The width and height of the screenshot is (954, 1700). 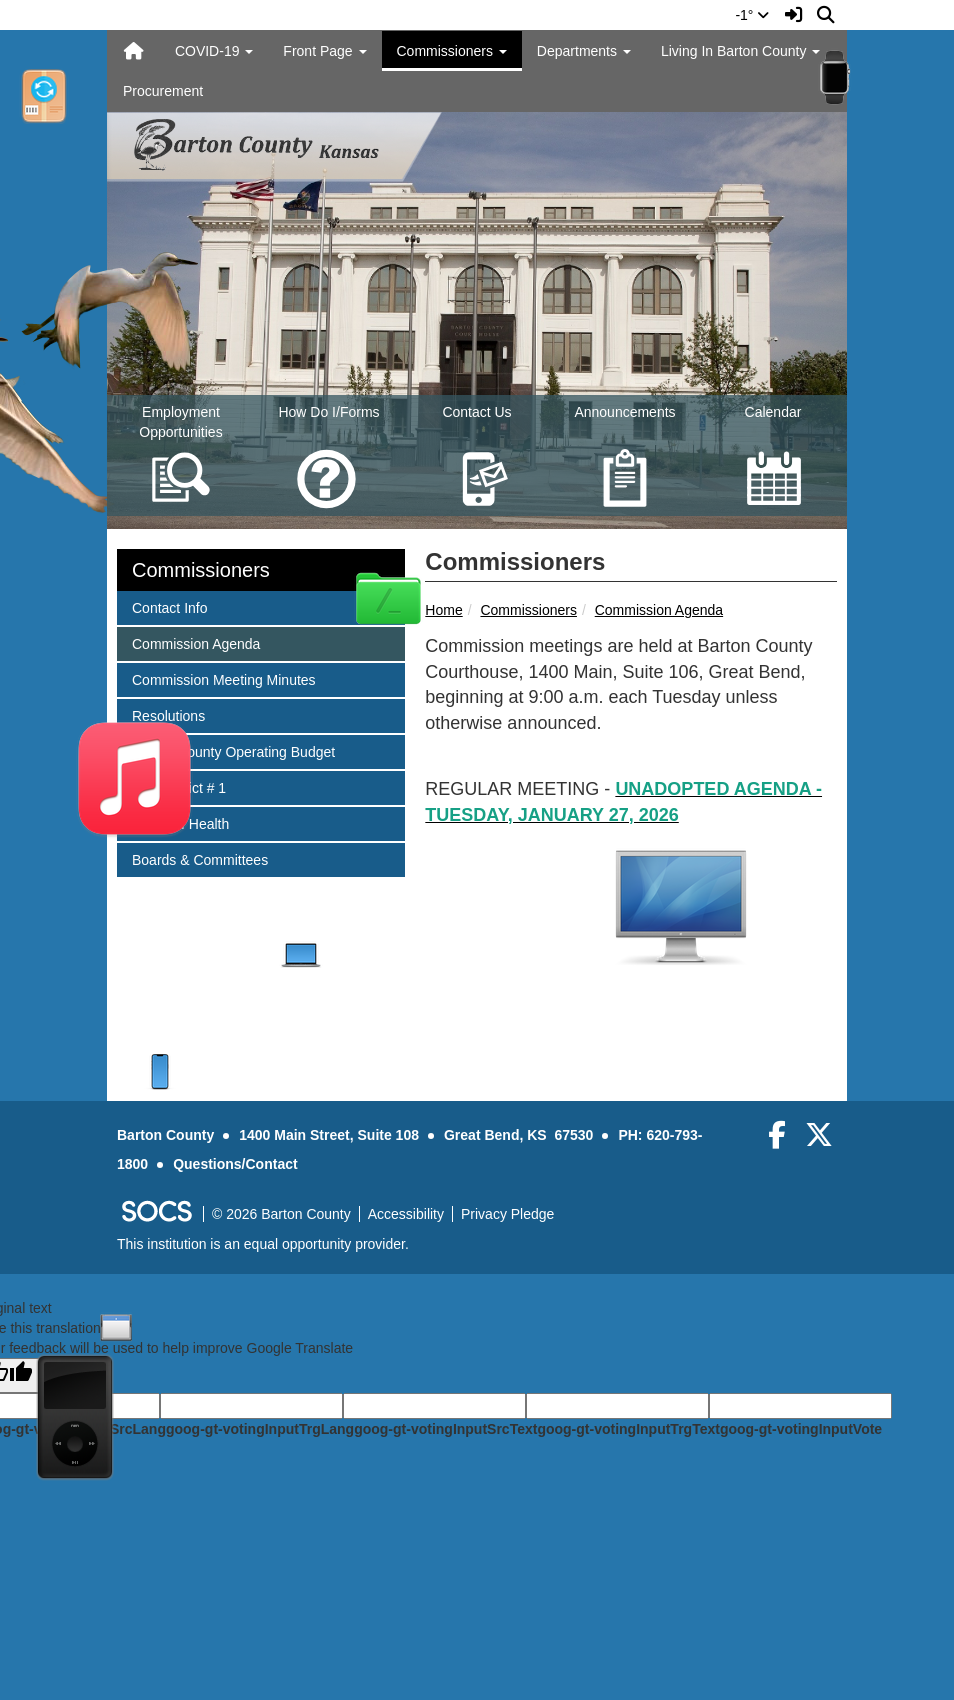 What do you see at coordinates (160, 1072) in the screenshot?
I see `iPhone 14 device icon` at bounding box center [160, 1072].